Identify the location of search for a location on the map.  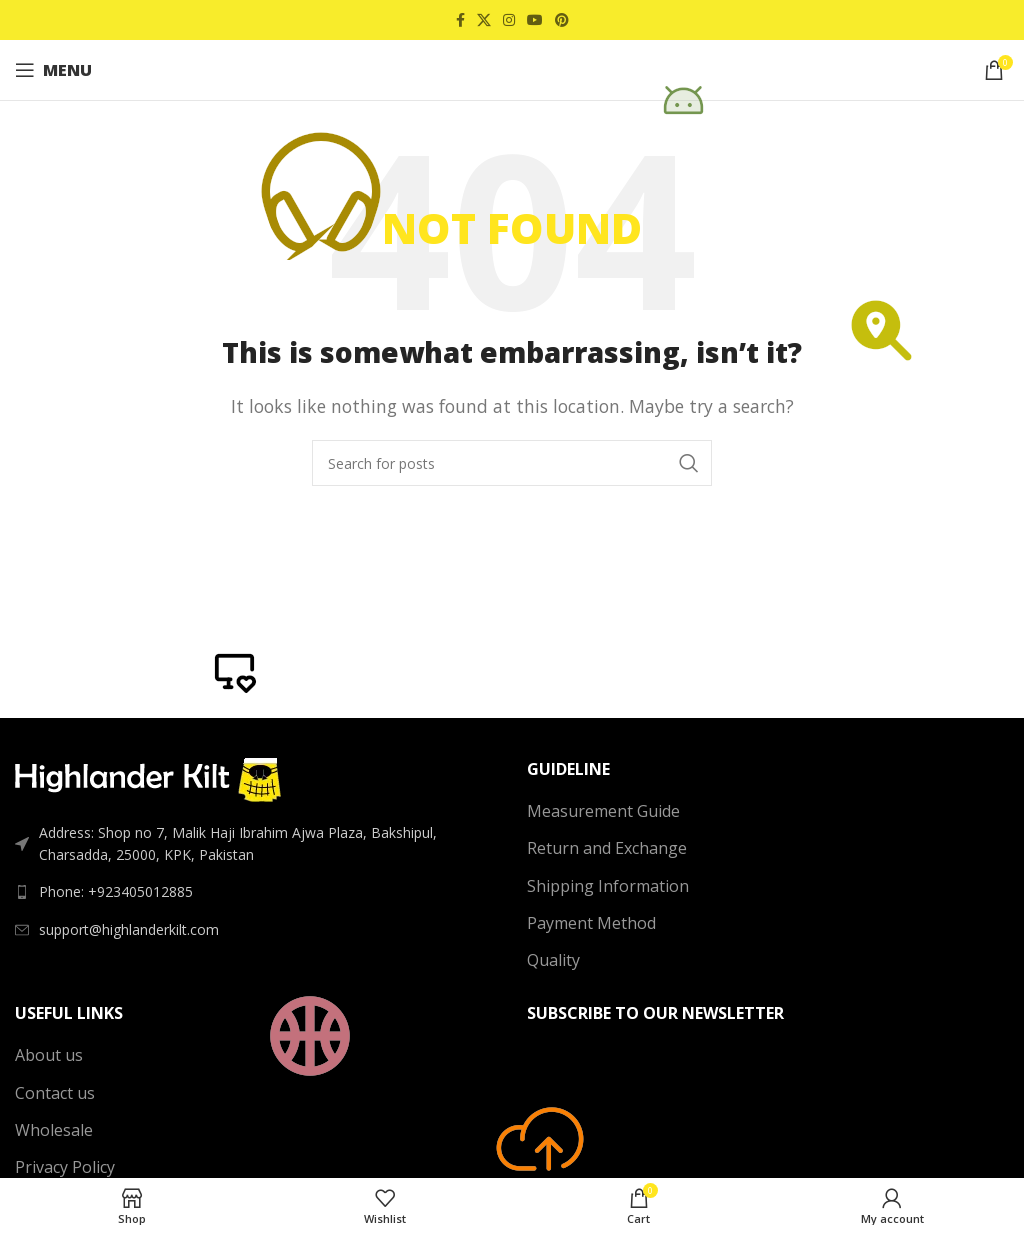
(881, 330).